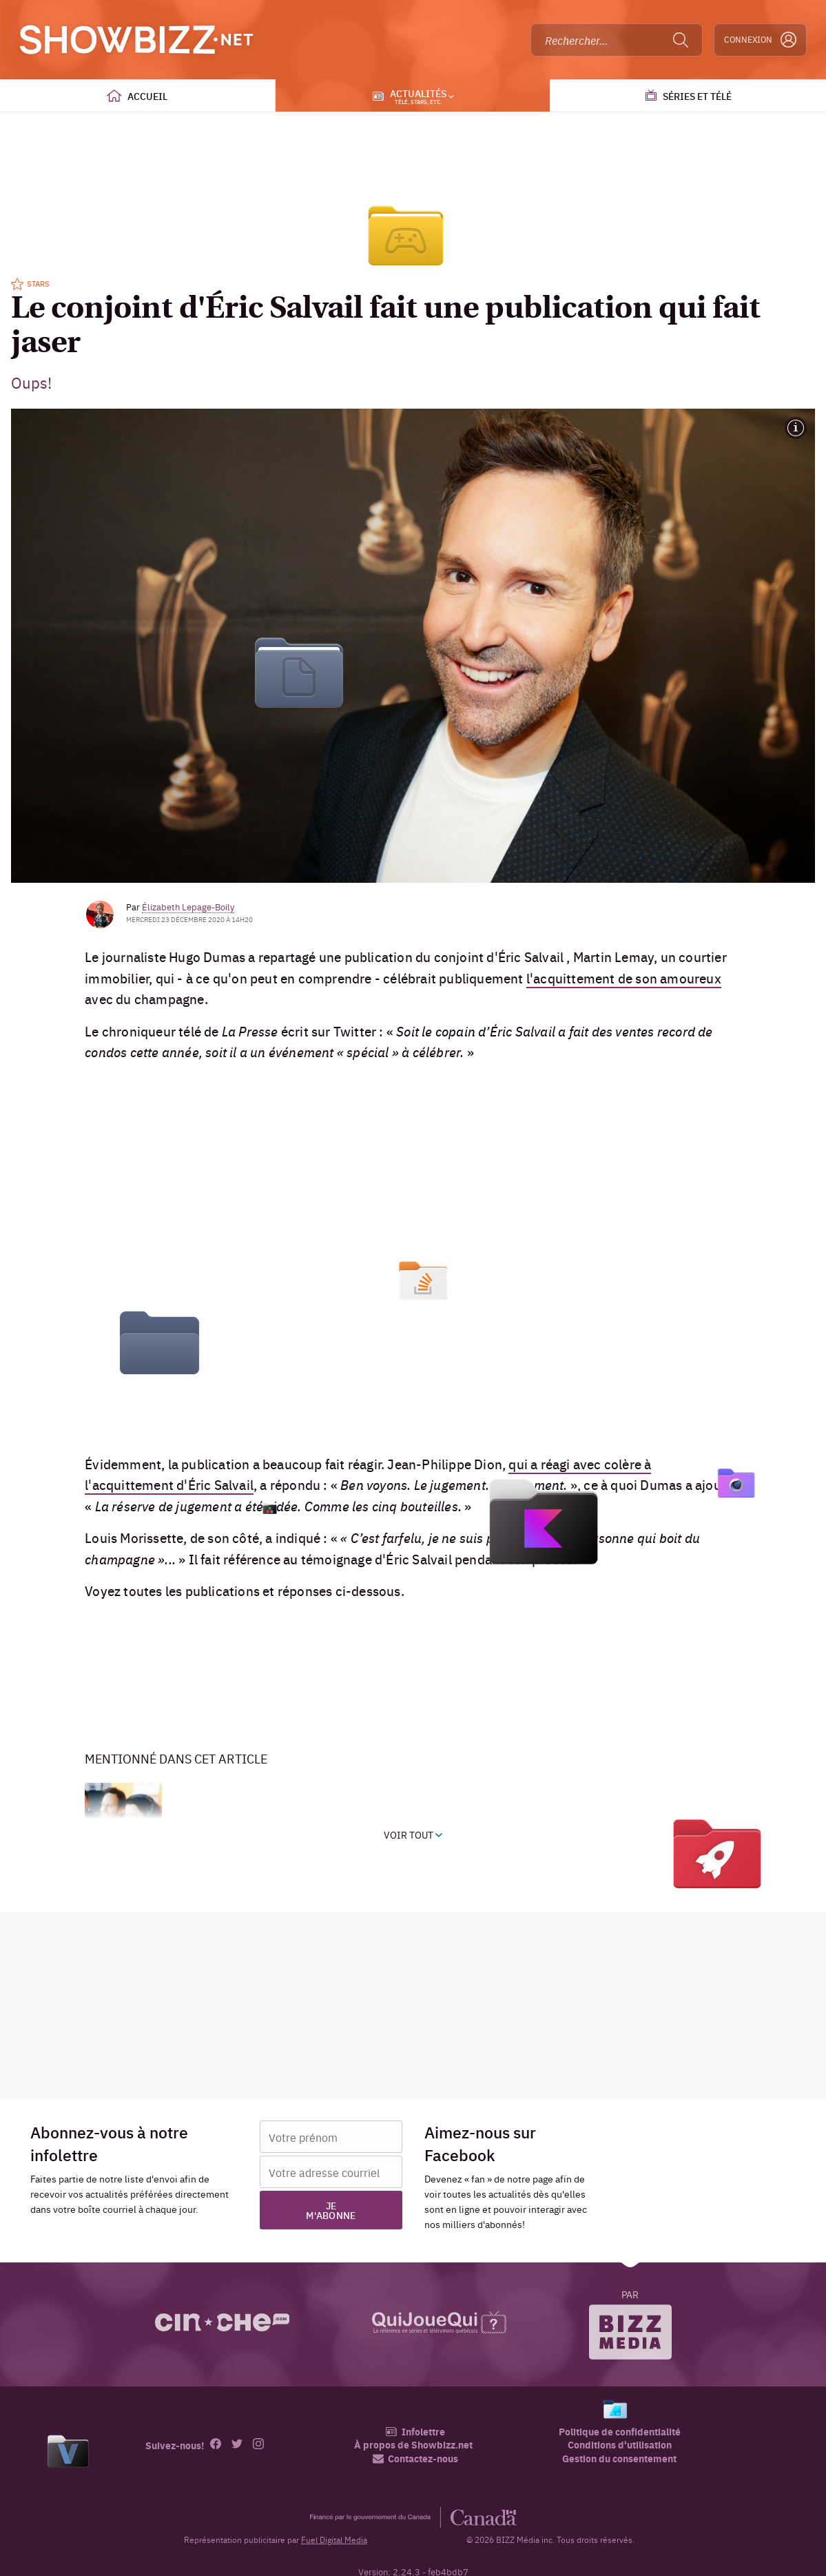 This screenshot has height=2576, width=826. I want to click on open Cinema 4D project files folder, so click(736, 1484).